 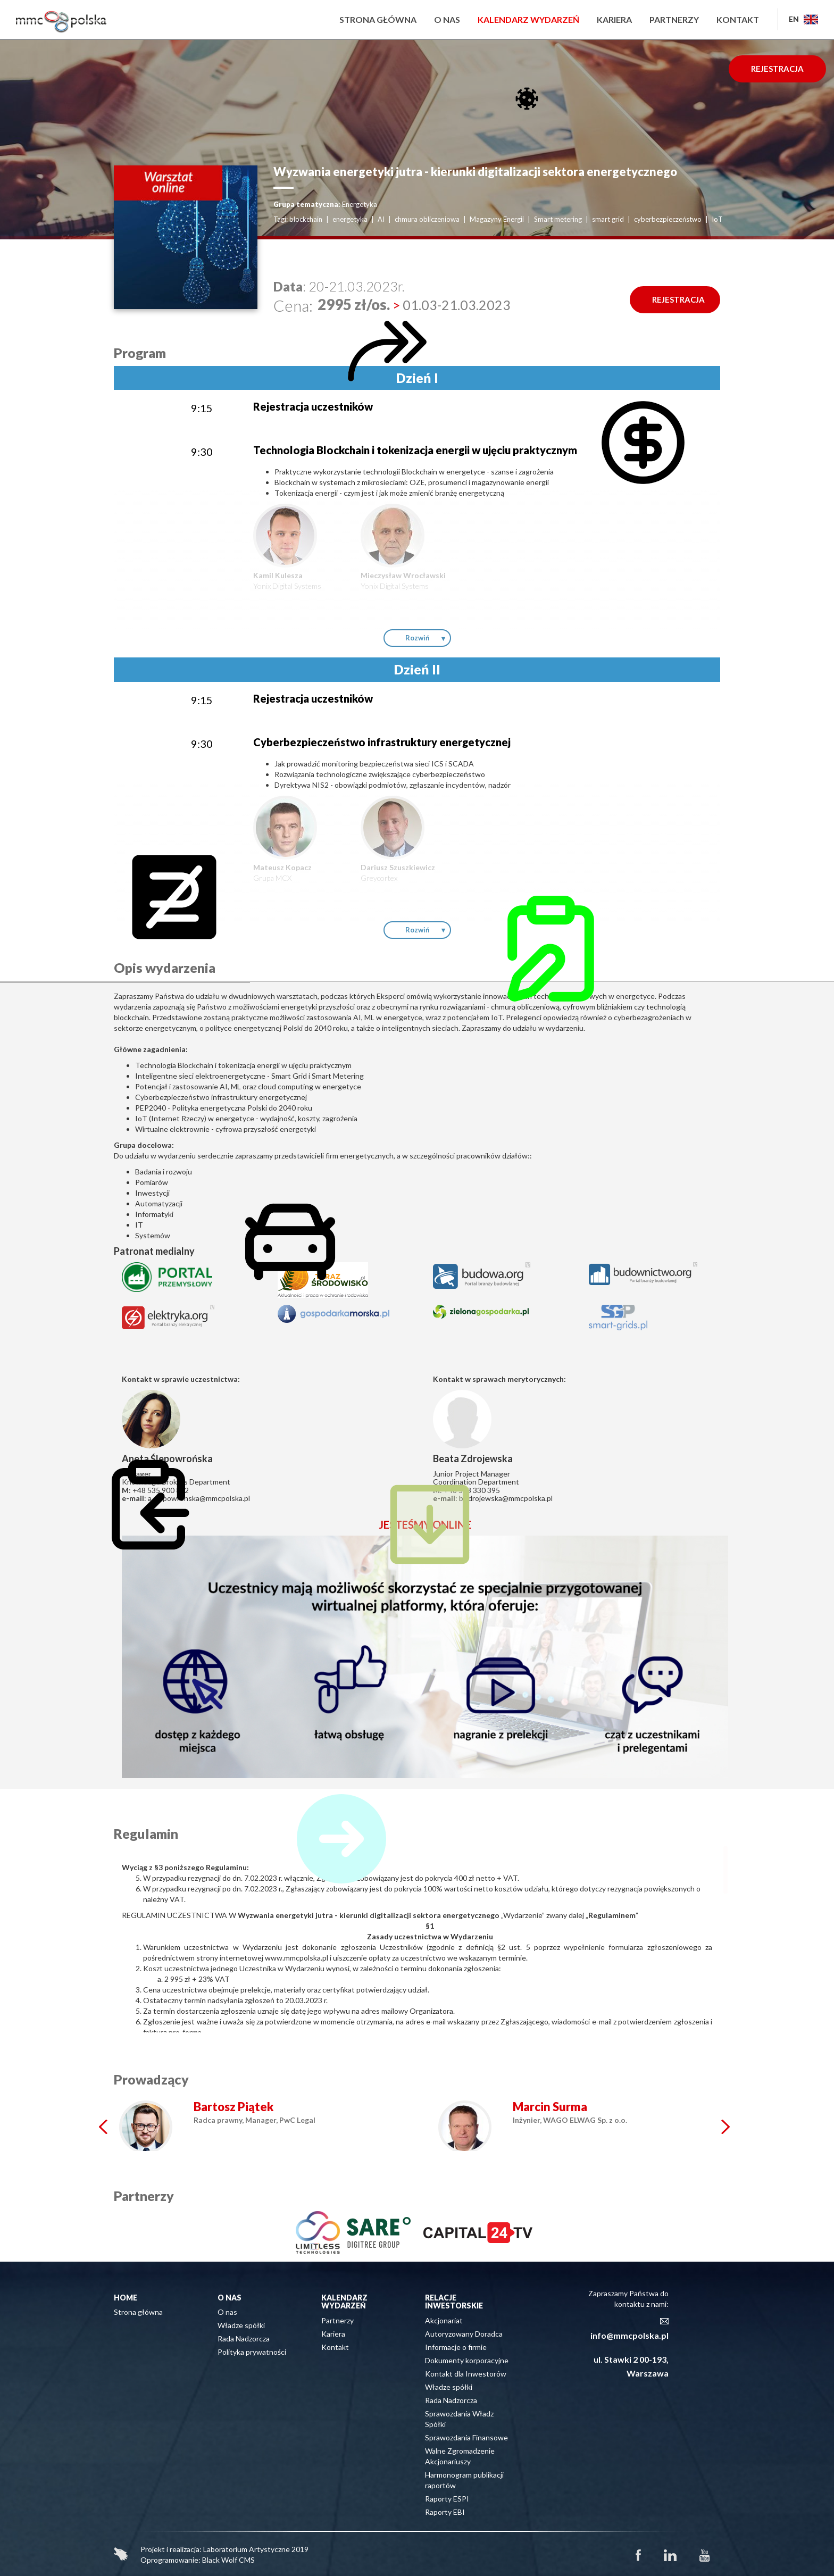 I want to click on edit clipboard contents, so click(x=551, y=948).